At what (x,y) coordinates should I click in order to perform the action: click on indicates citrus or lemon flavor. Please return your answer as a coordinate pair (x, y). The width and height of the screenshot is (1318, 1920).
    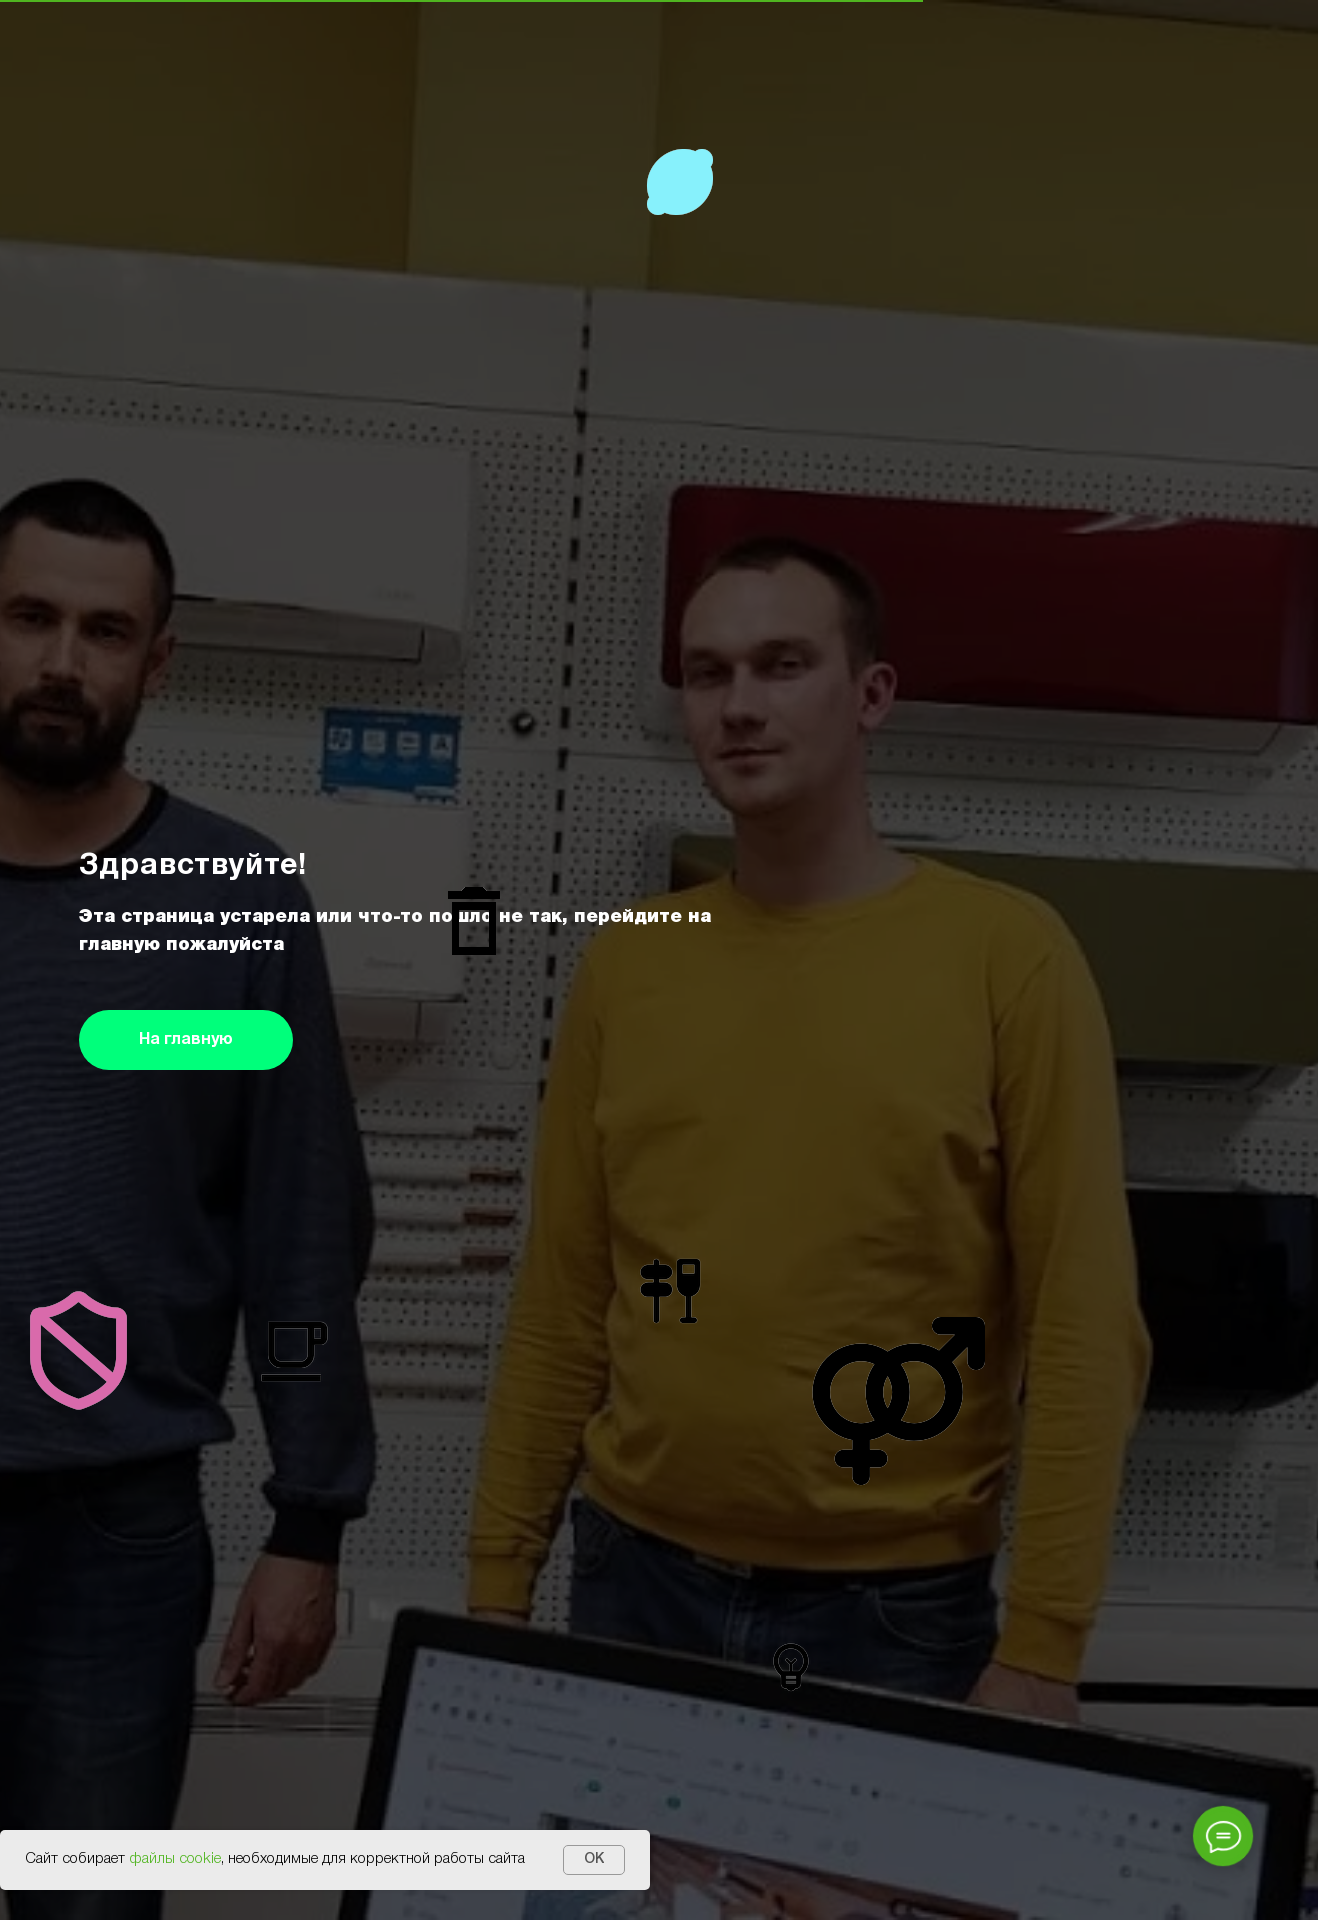
    Looking at the image, I should click on (680, 182).